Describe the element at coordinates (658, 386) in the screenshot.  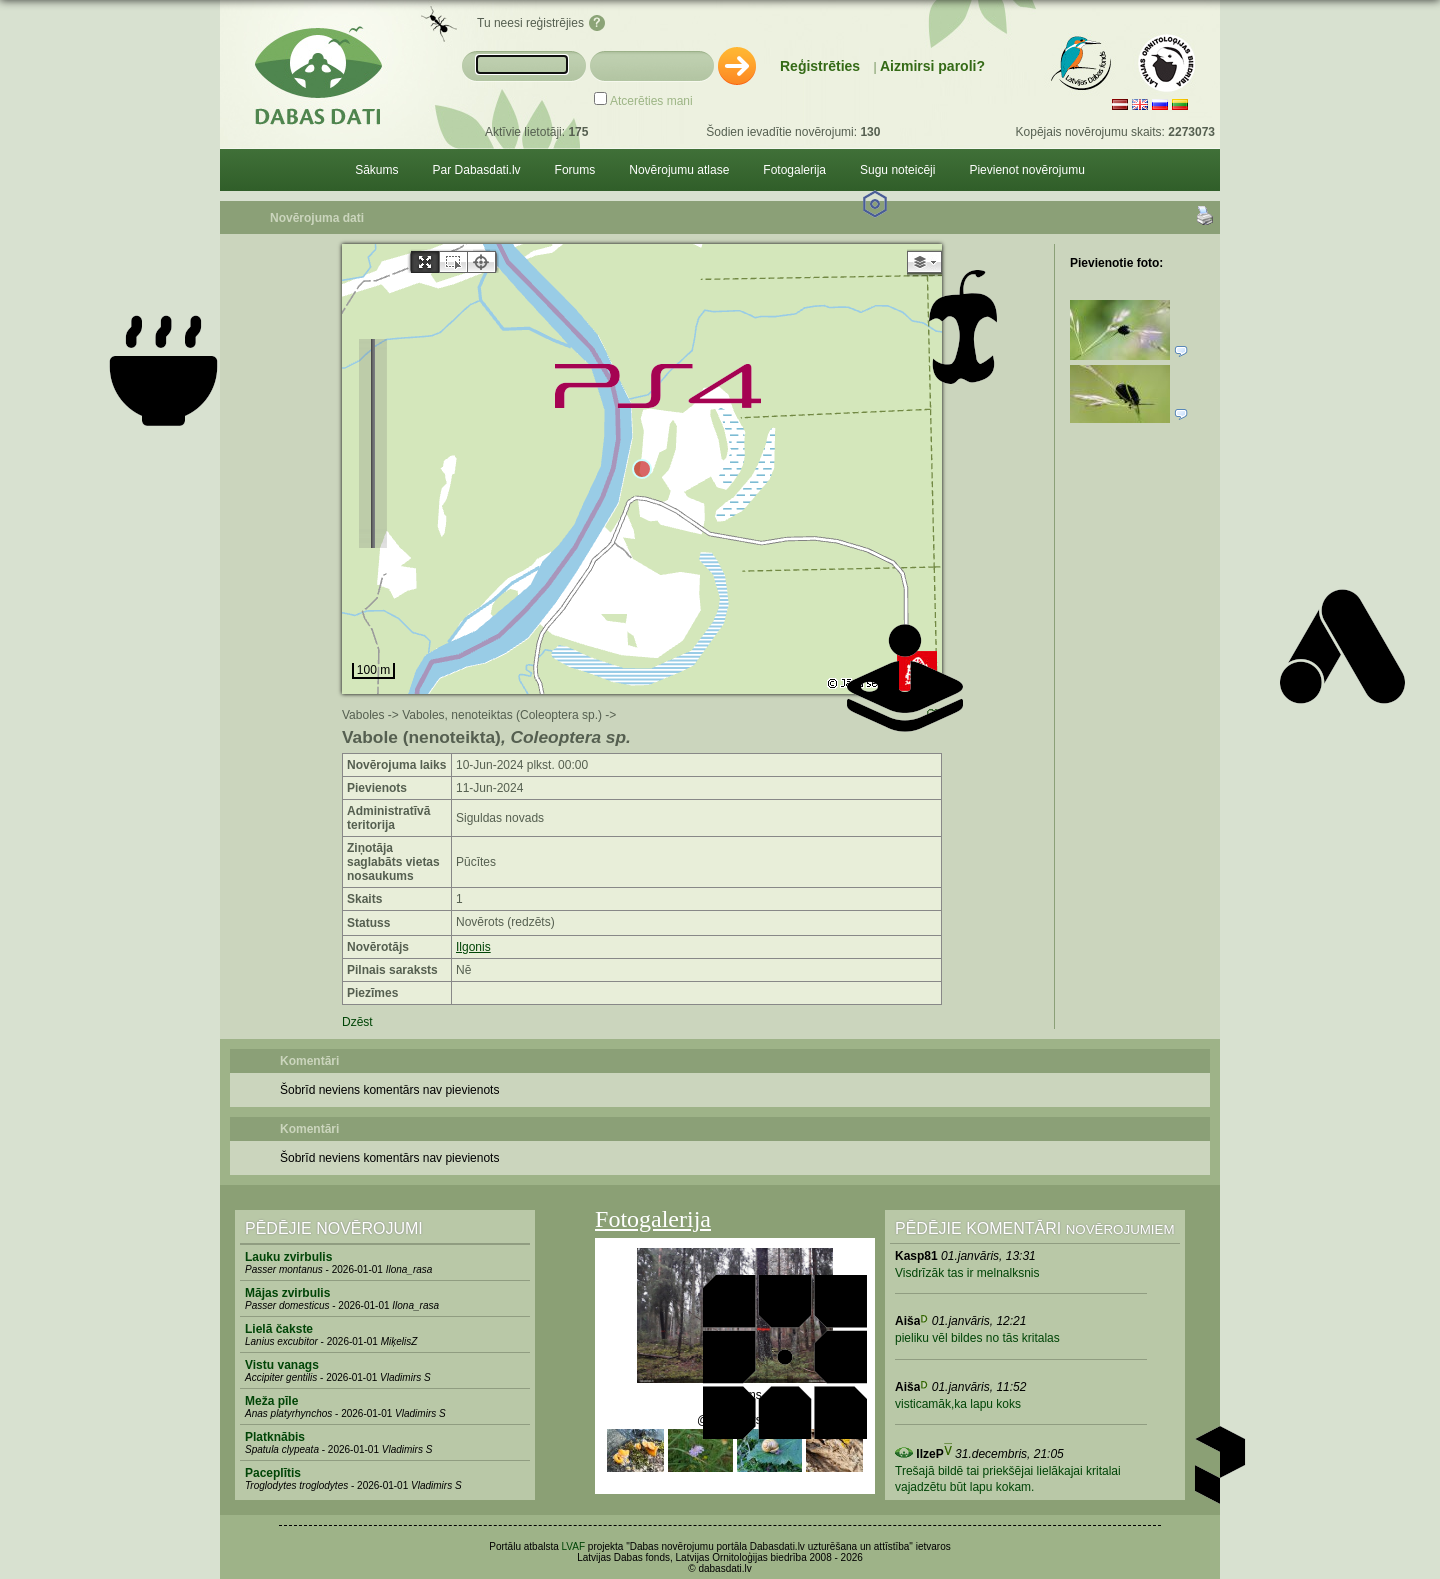
I see `PlayStation 4 brand logo` at that location.